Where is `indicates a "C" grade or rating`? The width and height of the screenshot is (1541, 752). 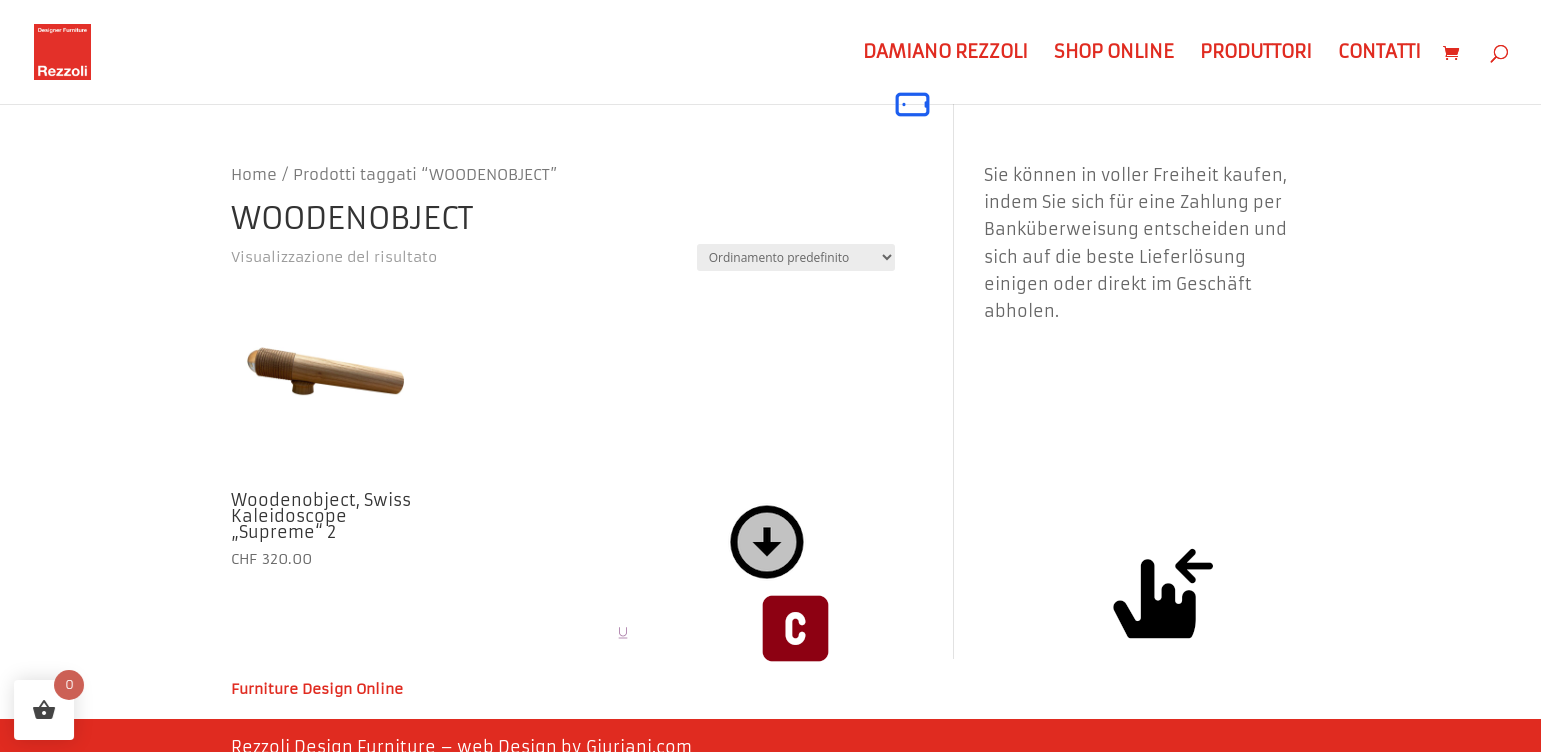 indicates a "C" grade or rating is located at coordinates (795, 628).